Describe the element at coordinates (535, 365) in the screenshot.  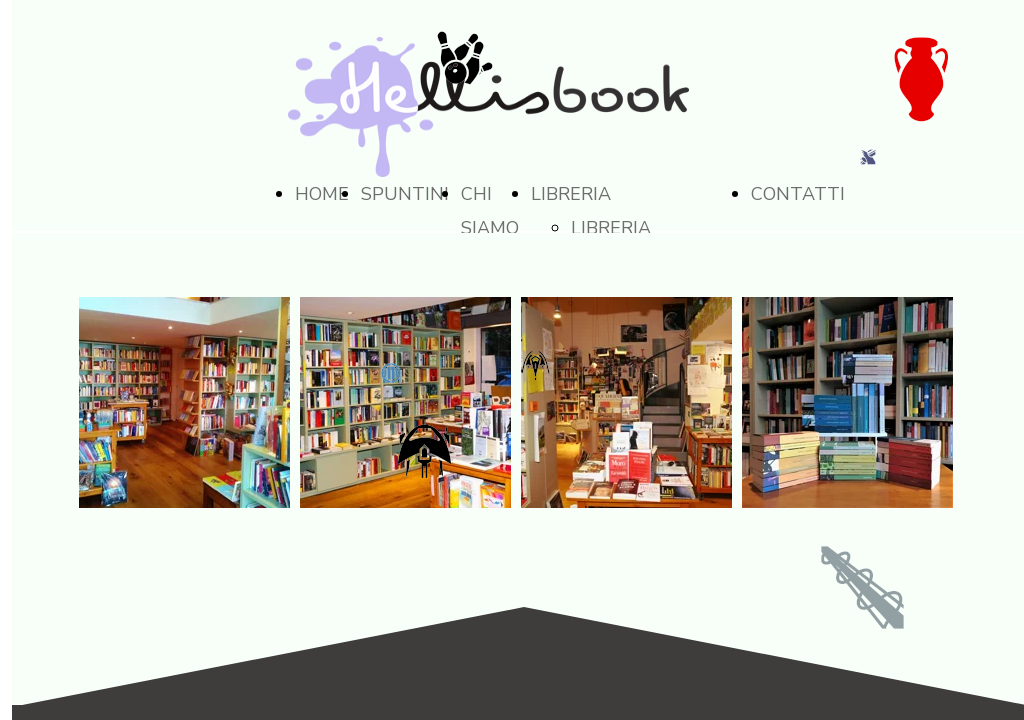
I see `select a scout ship unit in a strategy game` at that location.